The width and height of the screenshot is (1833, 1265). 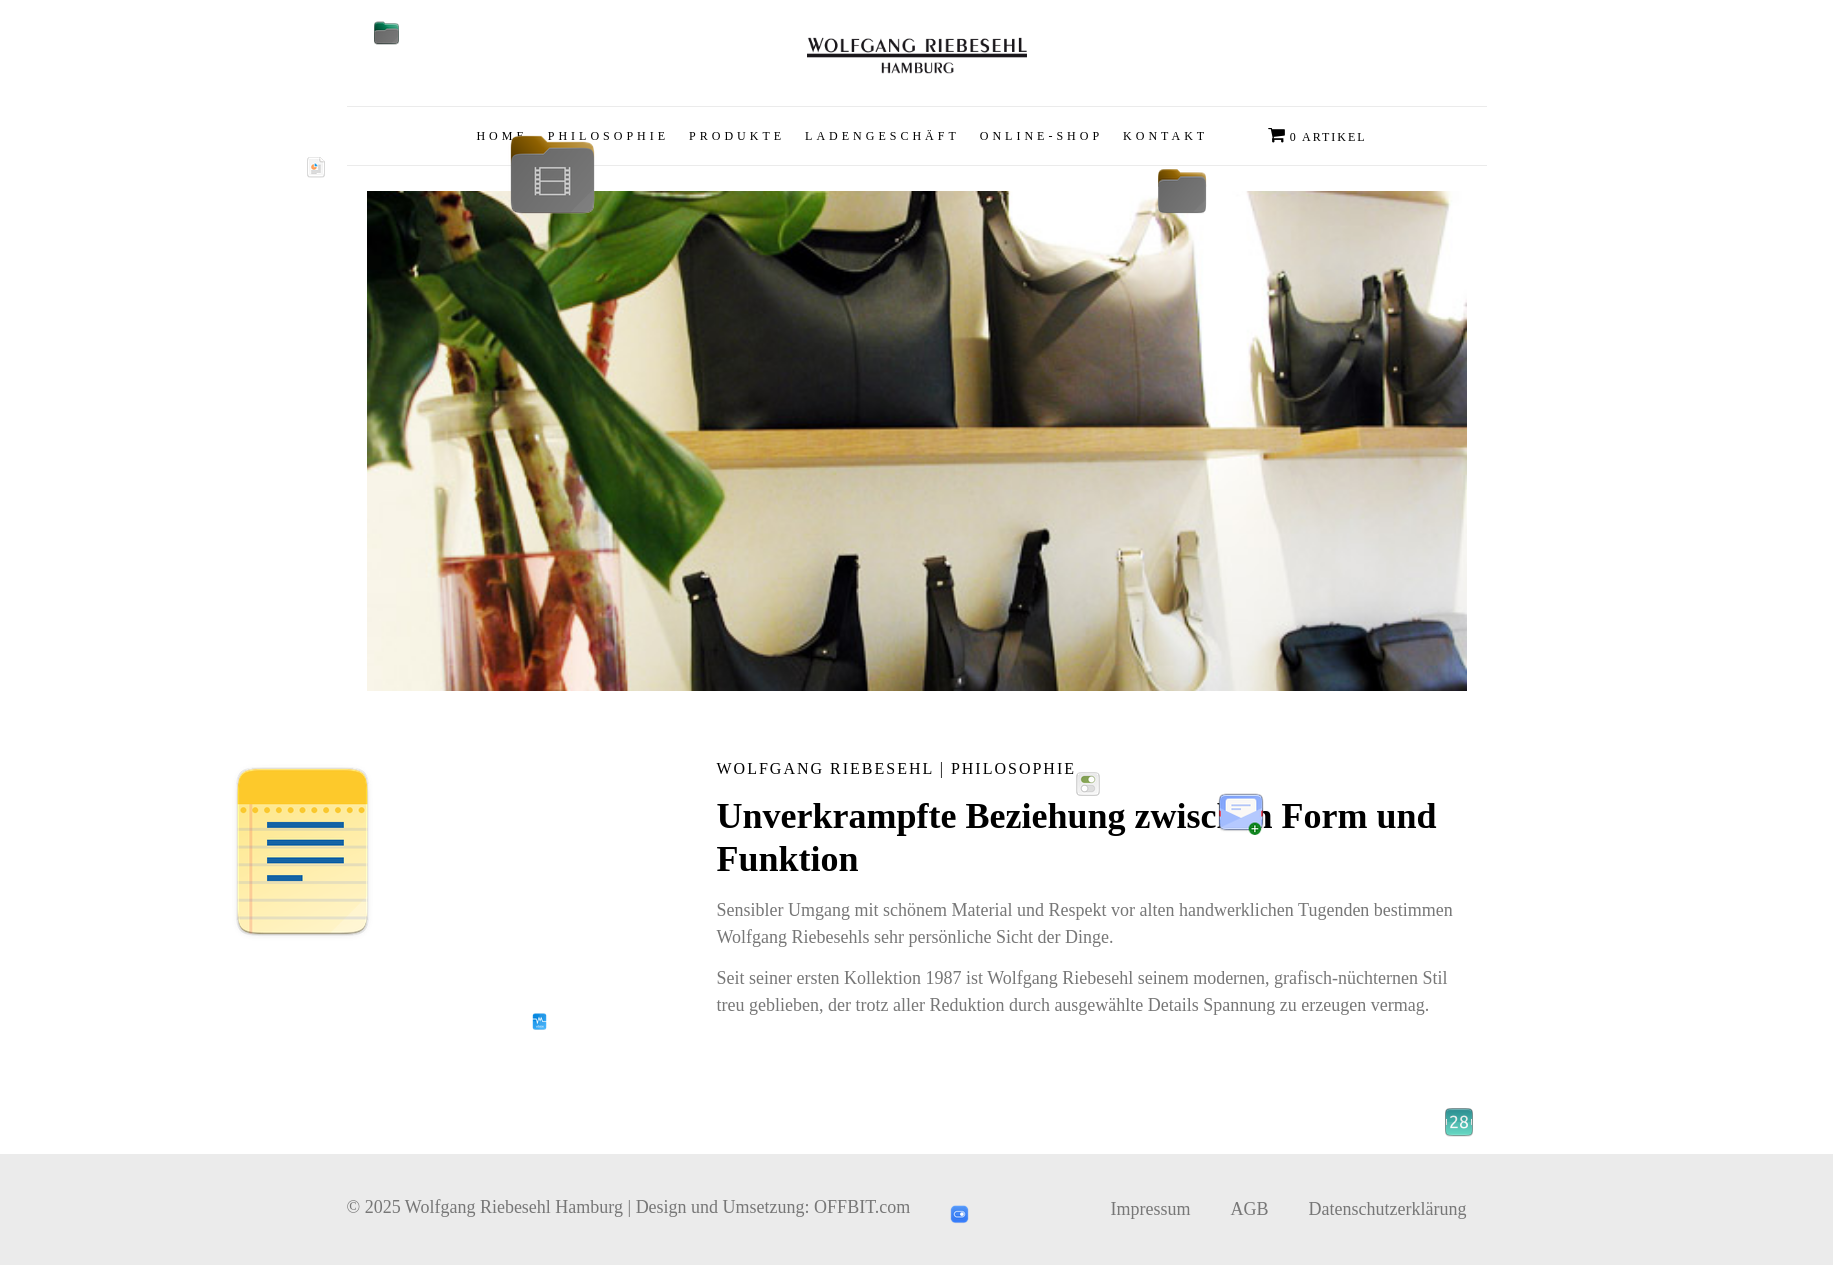 What do you see at coordinates (1088, 784) in the screenshot?
I see `open gnome tweaks to customize system settings` at bounding box center [1088, 784].